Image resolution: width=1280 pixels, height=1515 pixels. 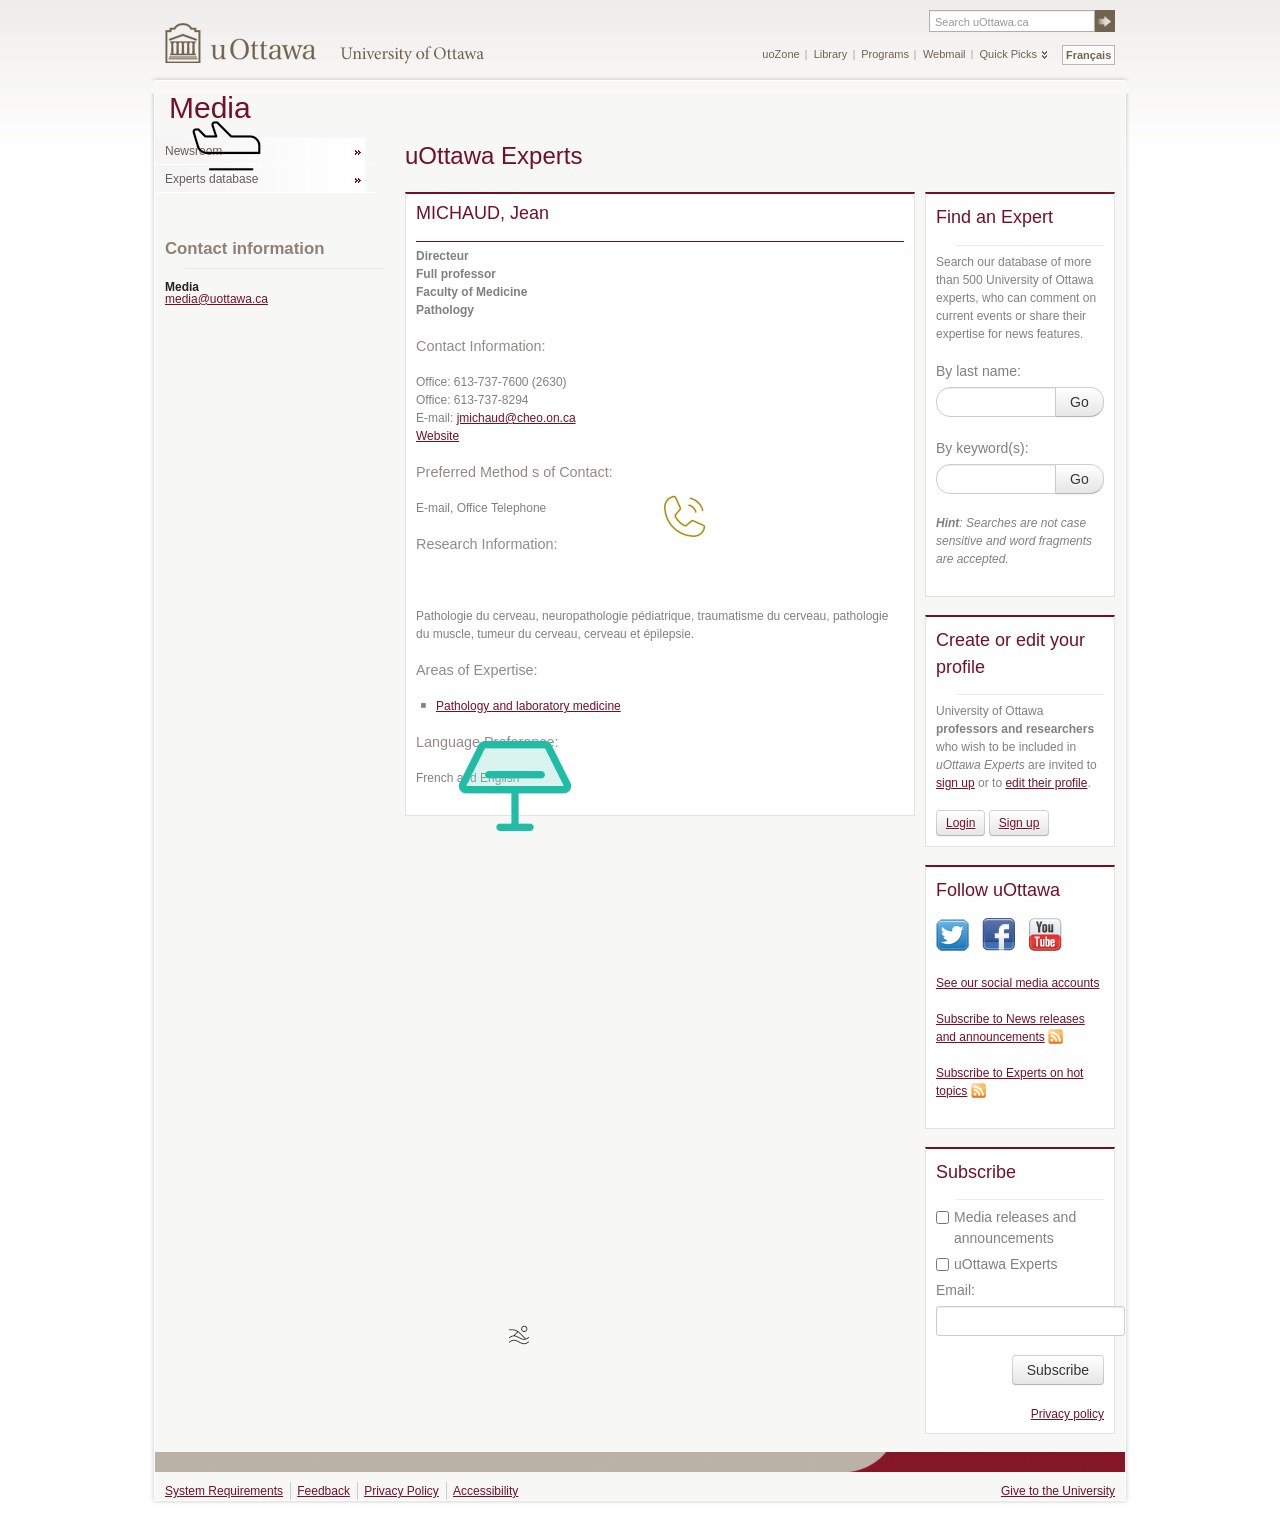 I want to click on access swimming pool or aquatic facilities, so click(x=519, y=1335).